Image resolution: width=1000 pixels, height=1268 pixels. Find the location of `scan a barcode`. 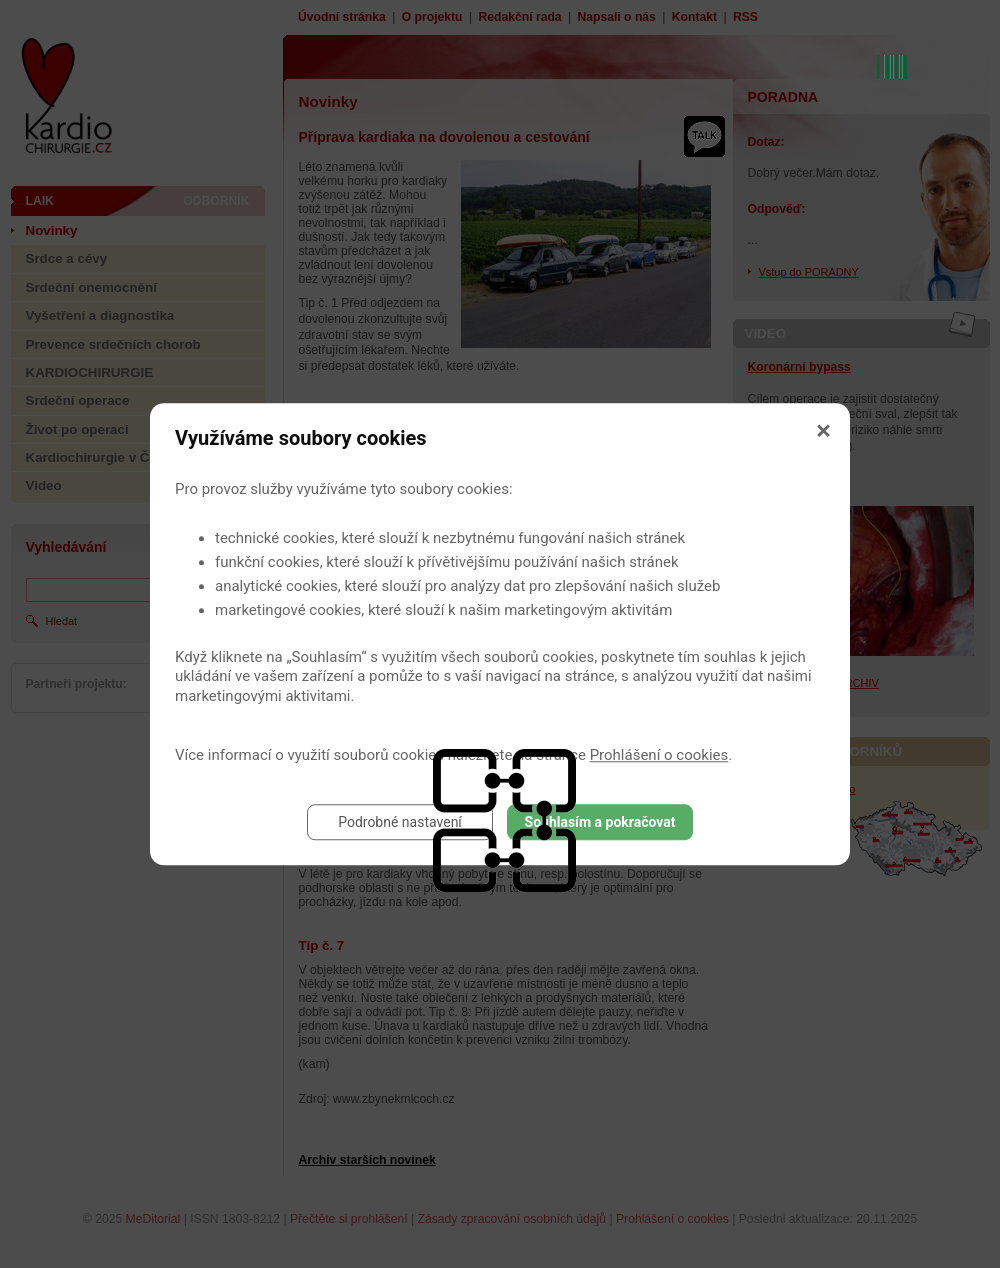

scan a barcode is located at coordinates (892, 67).